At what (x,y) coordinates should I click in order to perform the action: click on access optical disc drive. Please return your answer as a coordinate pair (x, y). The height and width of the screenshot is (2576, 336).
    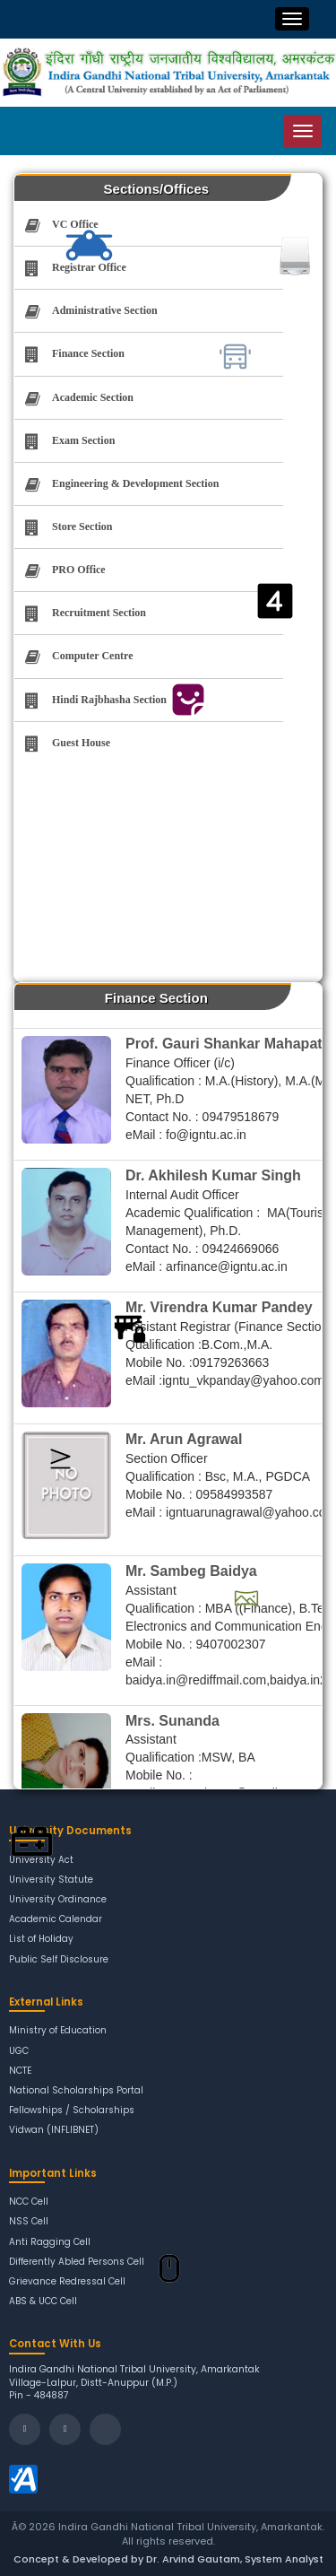
    Looking at the image, I should click on (294, 257).